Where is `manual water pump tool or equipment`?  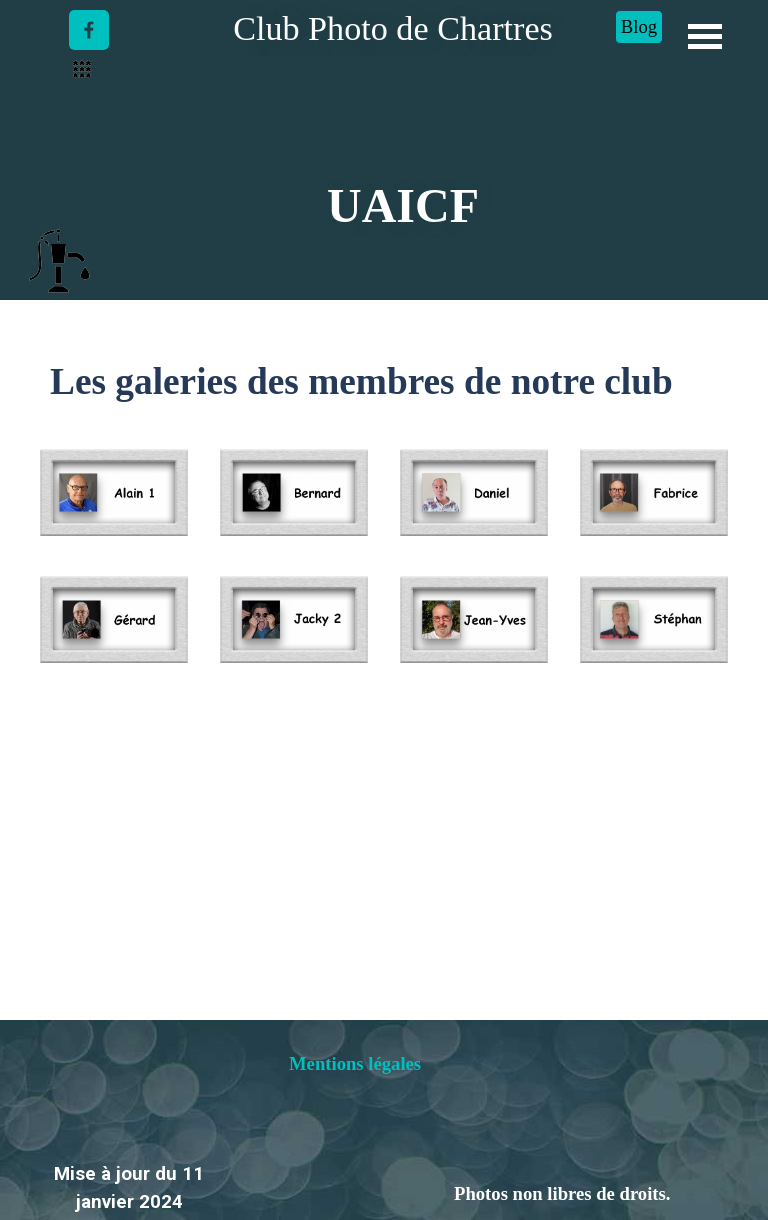 manual water pump tool or equipment is located at coordinates (58, 260).